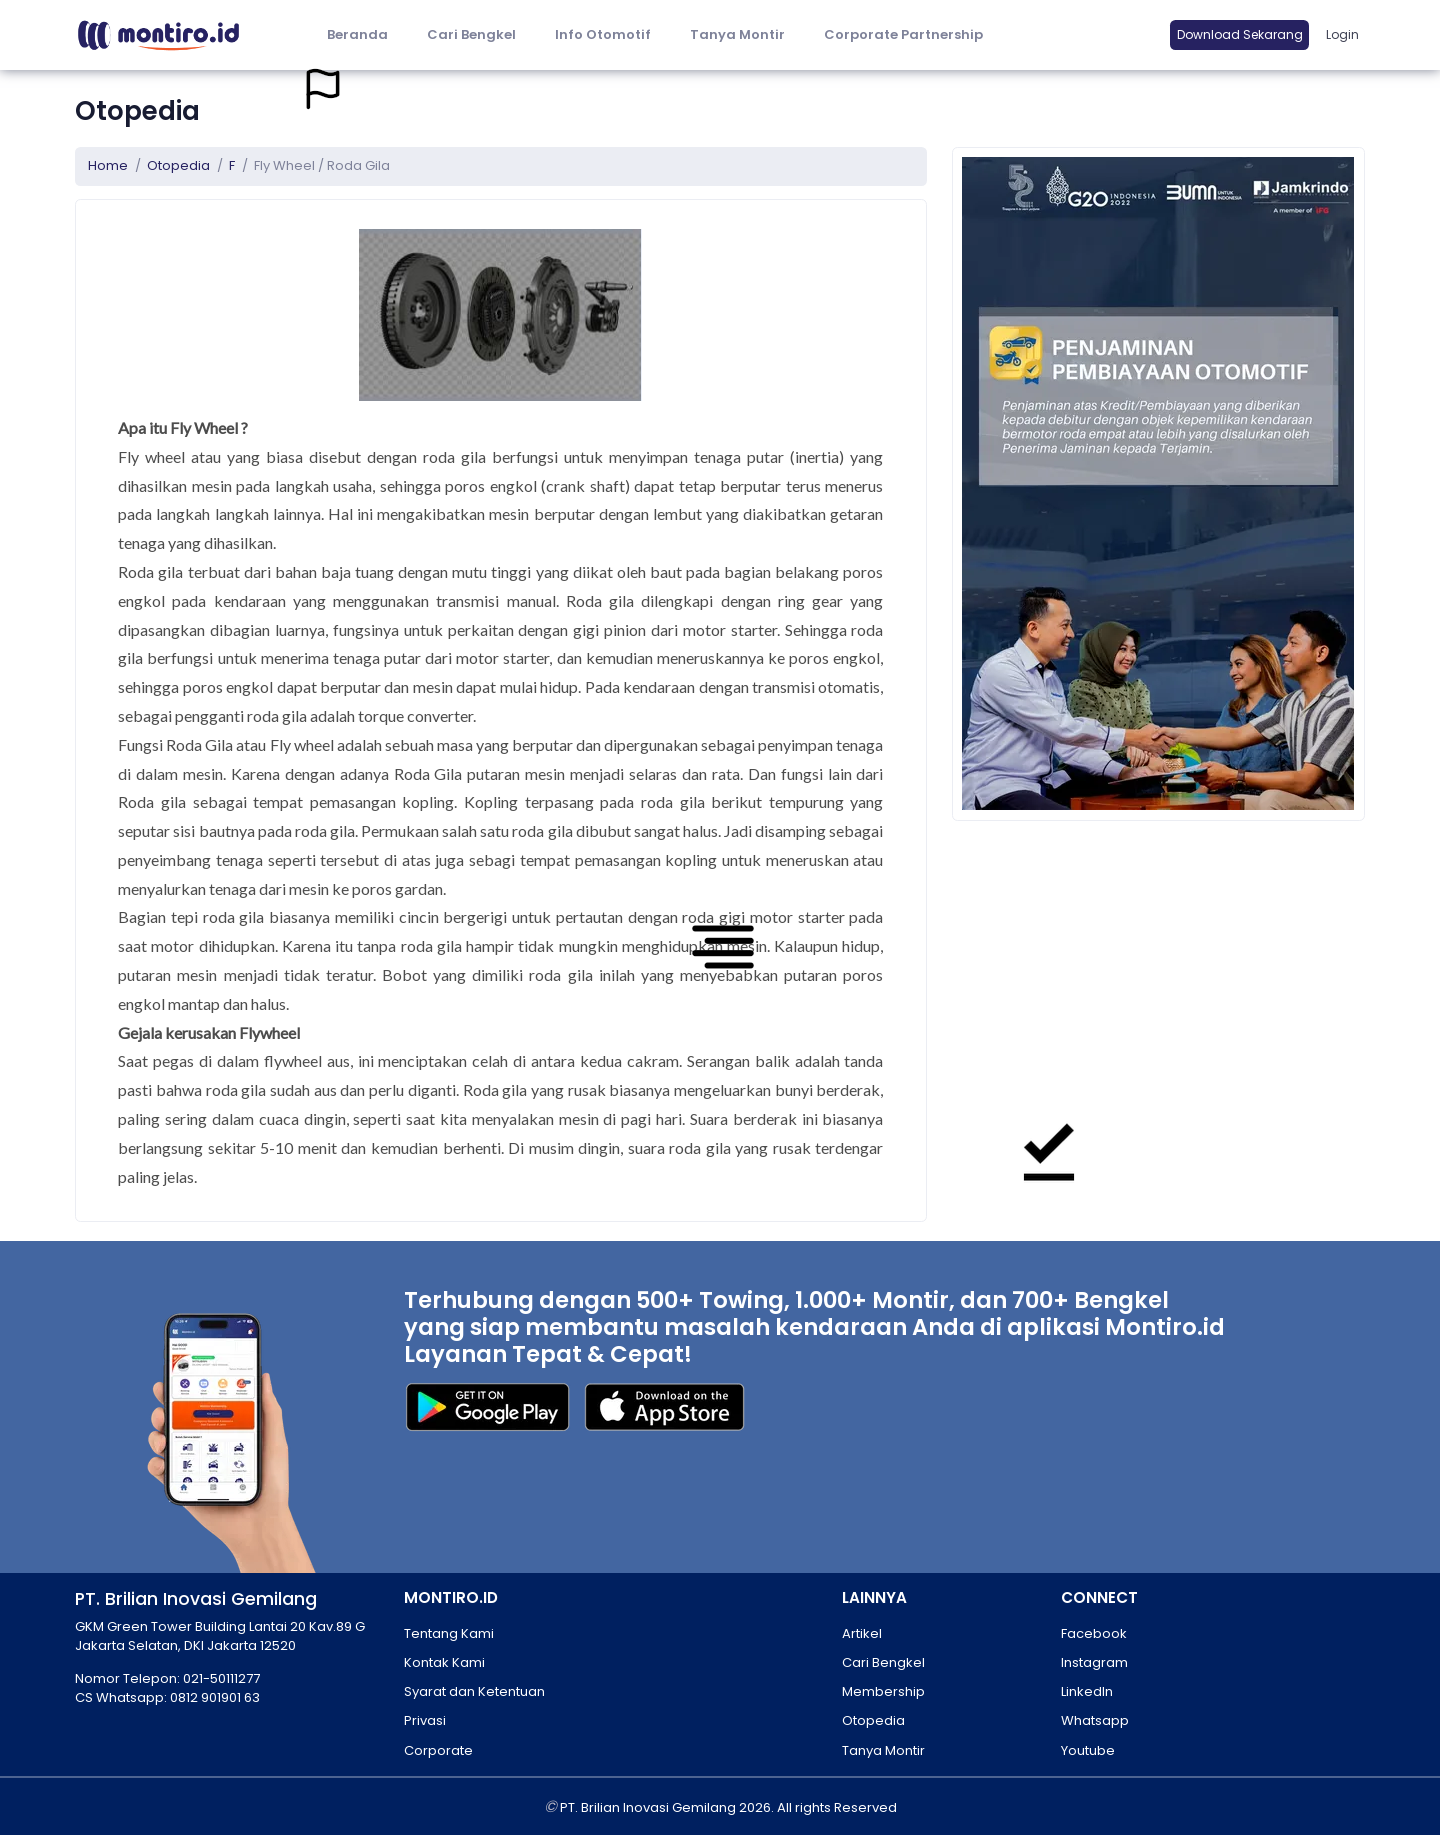 This screenshot has height=1835, width=1440. What do you see at coordinates (1049, 1152) in the screenshot?
I see `download complete` at bounding box center [1049, 1152].